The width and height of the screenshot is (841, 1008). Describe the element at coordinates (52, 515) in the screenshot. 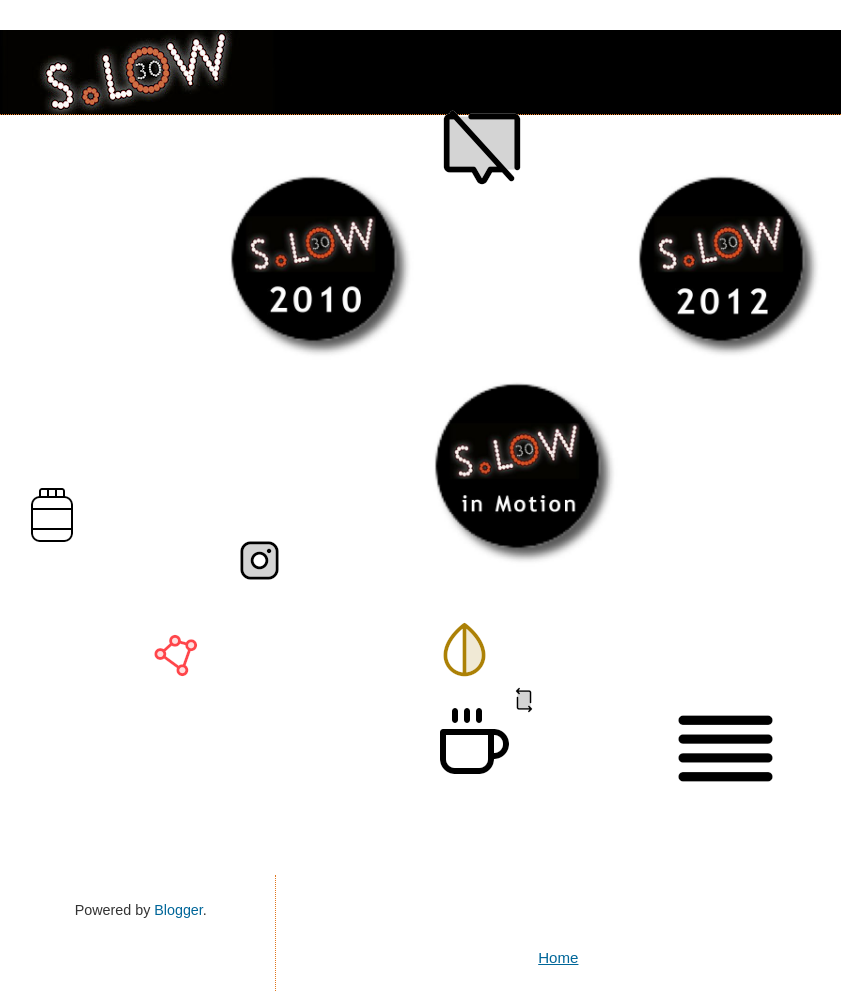

I see `view or manage stored items` at that location.